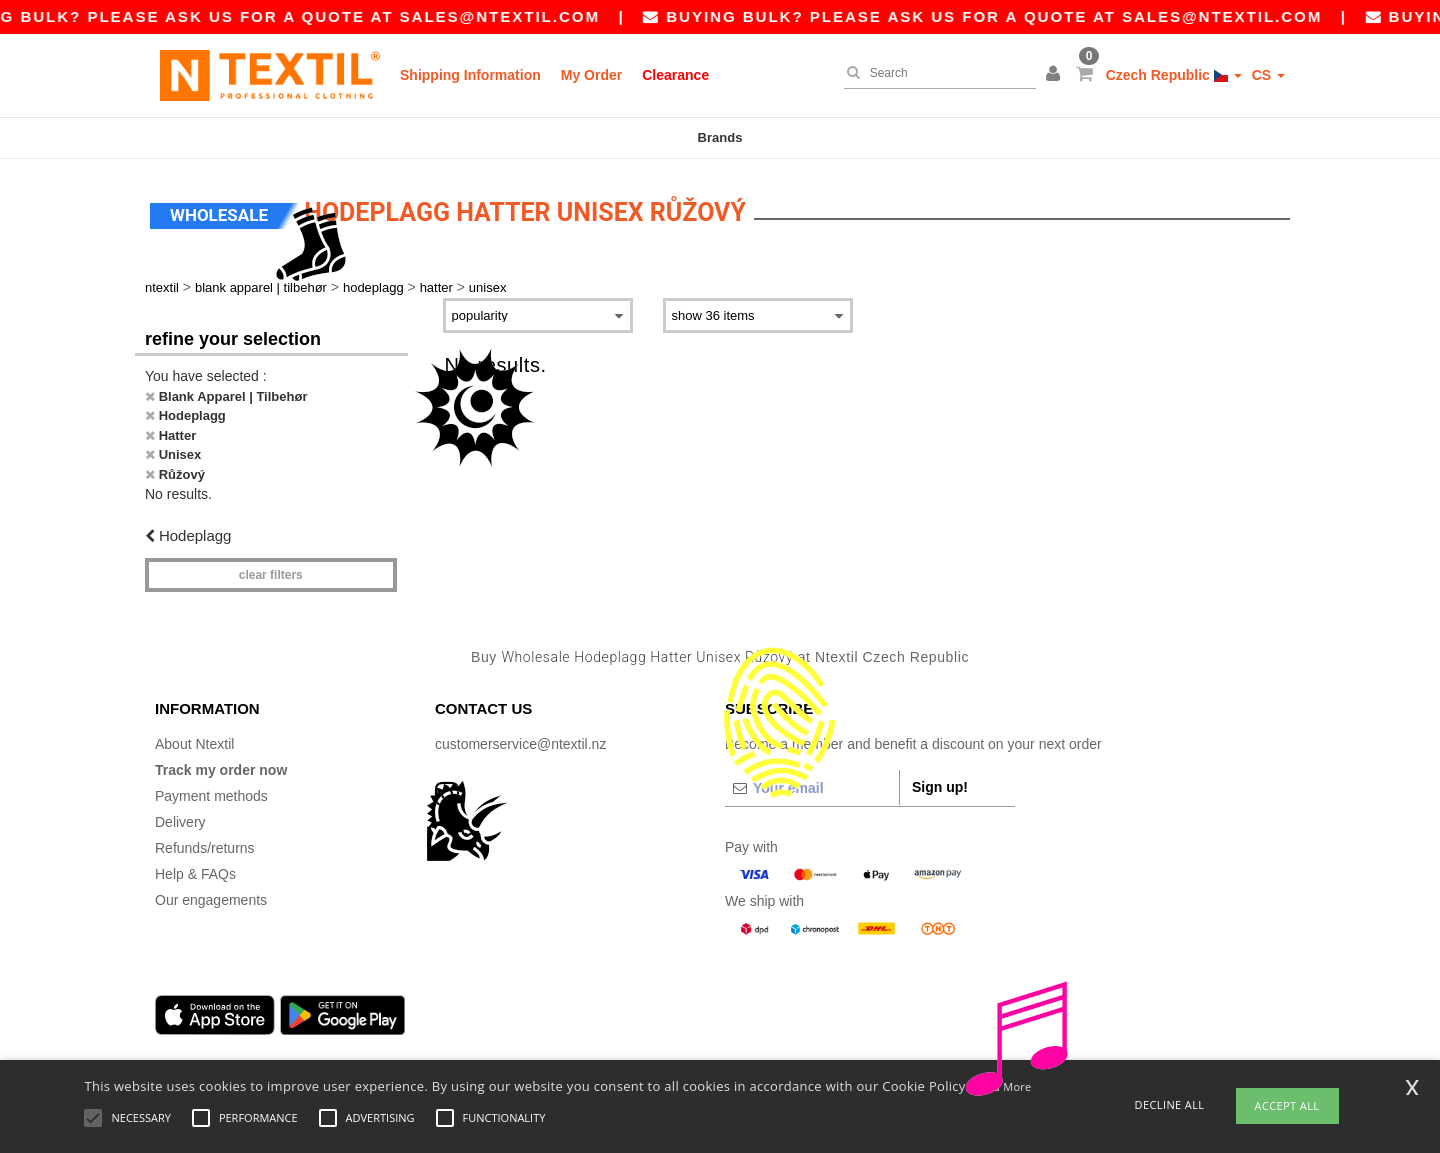 The height and width of the screenshot is (1153, 1440). I want to click on view or customize eye appearance settings, so click(475, 408).